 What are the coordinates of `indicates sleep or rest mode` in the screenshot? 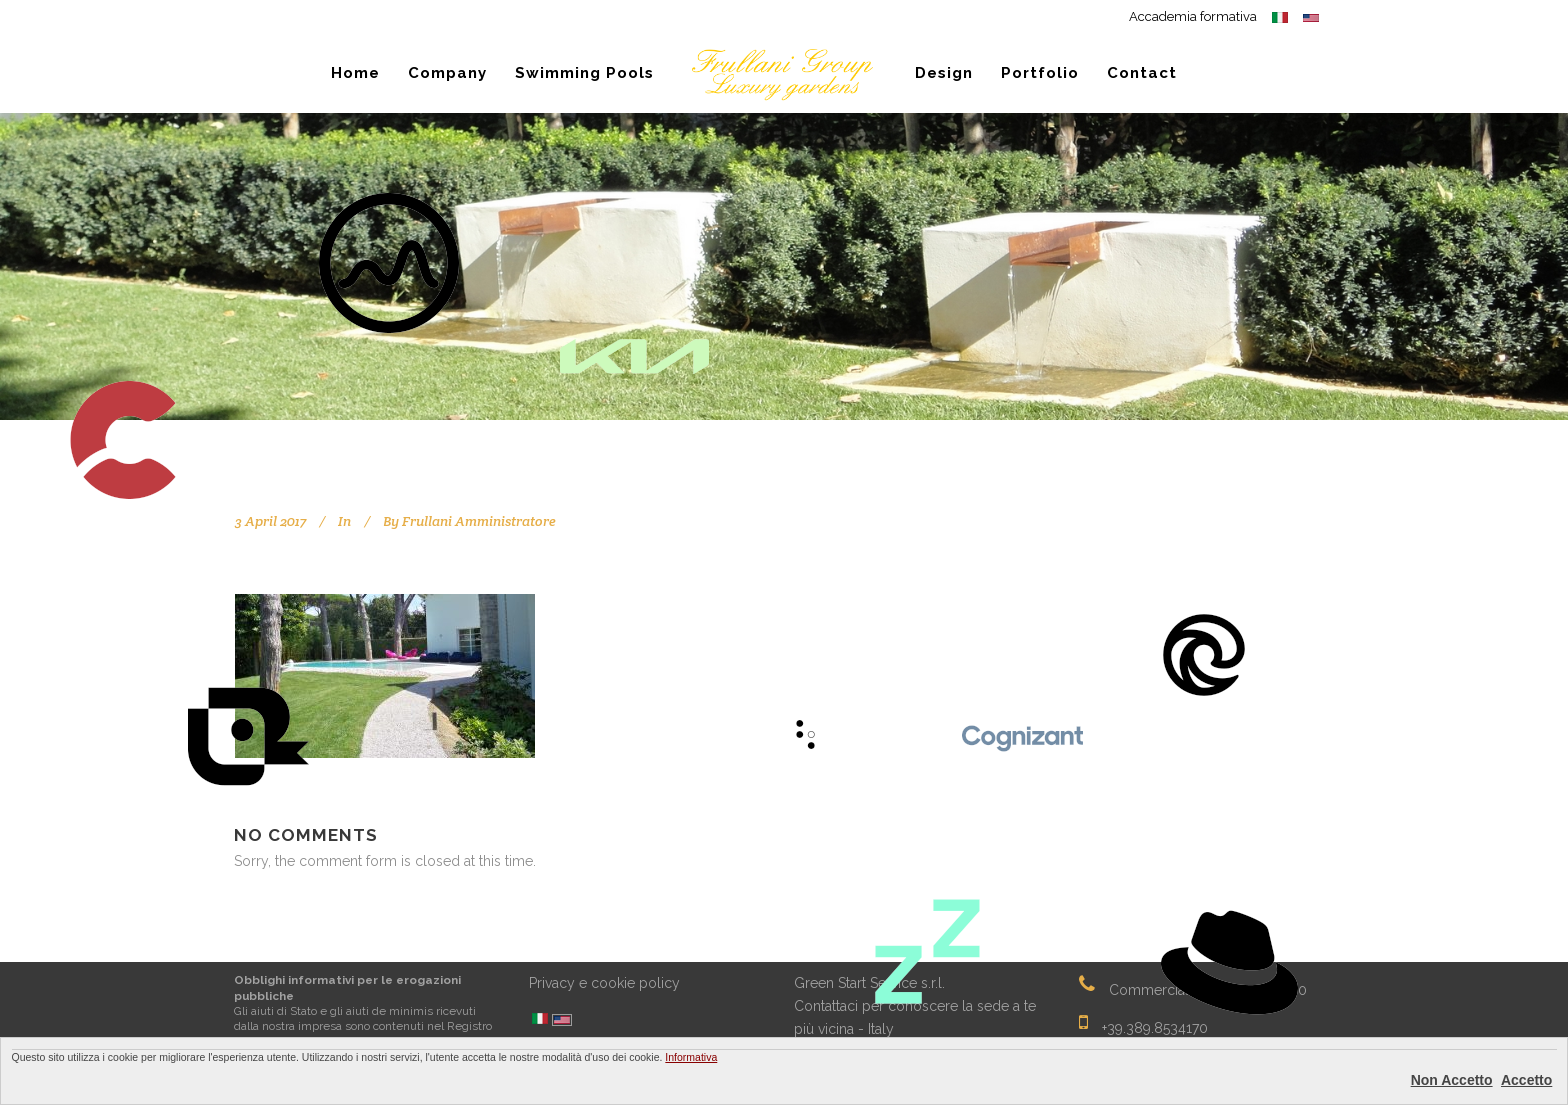 It's located at (927, 951).